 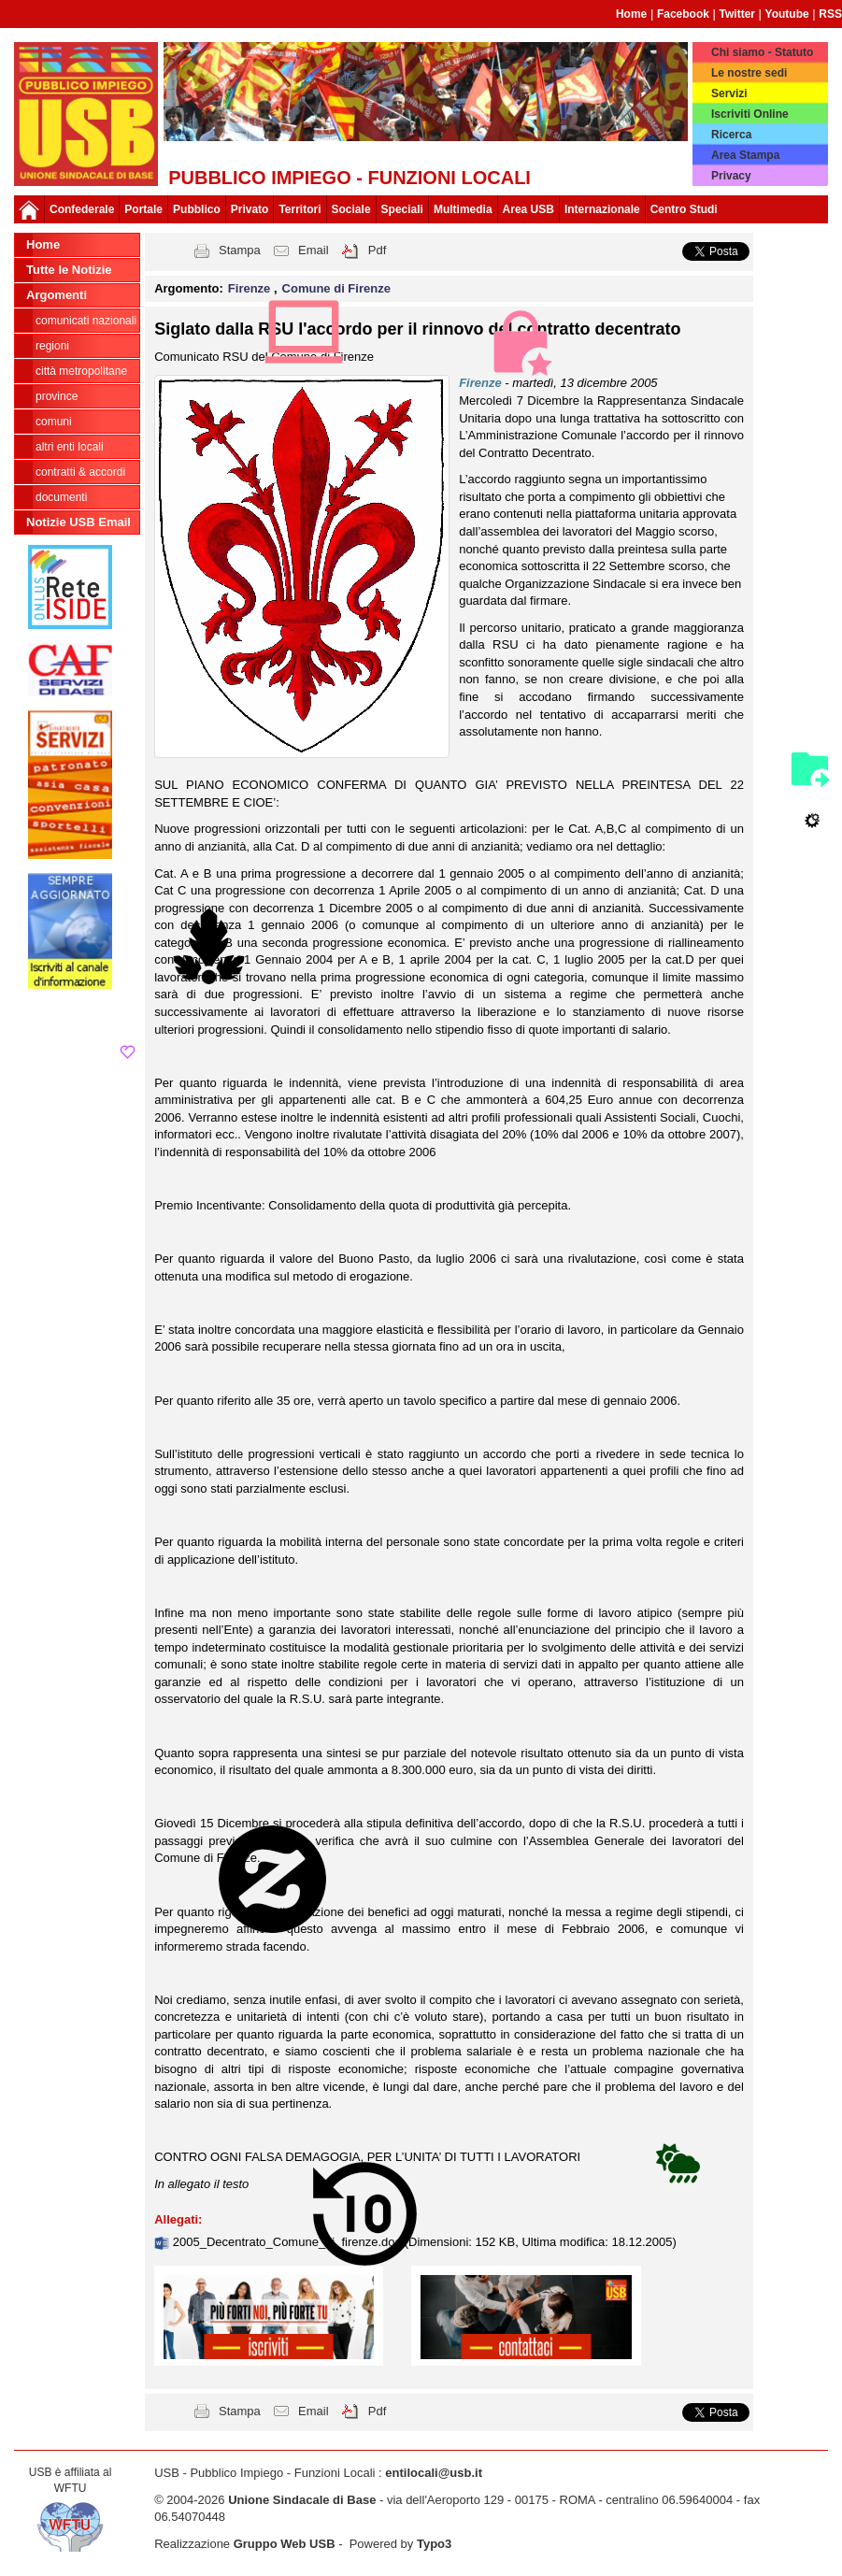 What do you see at coordinates (272, 1879) in the screenshot?
I see `visit zazzle website or store` at bounding box center [272, 1879].